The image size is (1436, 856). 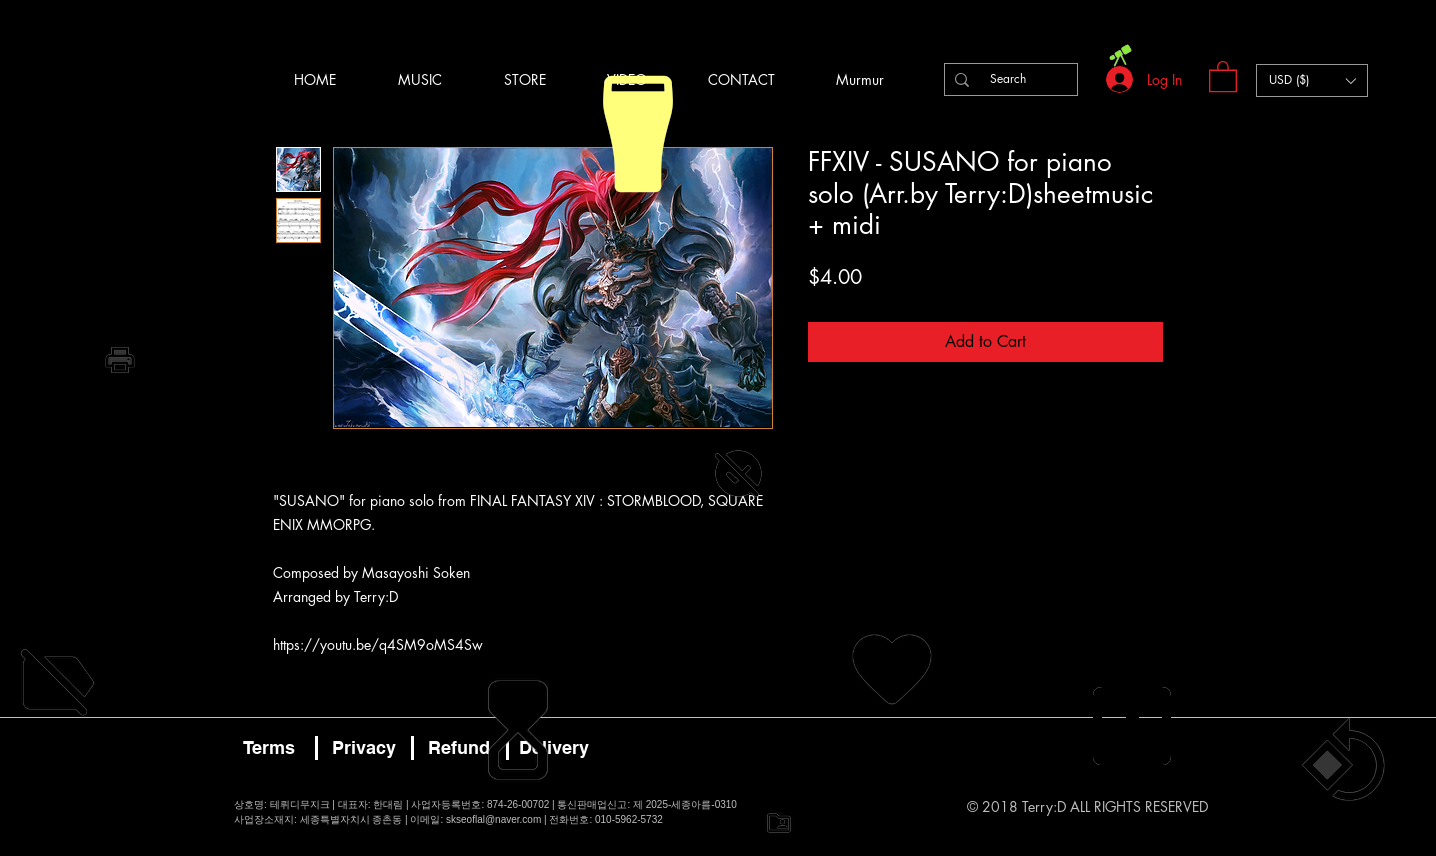 What do you see at coordinates (738, 473) in the screenshot?
I see `indicates content is unpublished or hidden from public view` at bounding box center [738, 473].